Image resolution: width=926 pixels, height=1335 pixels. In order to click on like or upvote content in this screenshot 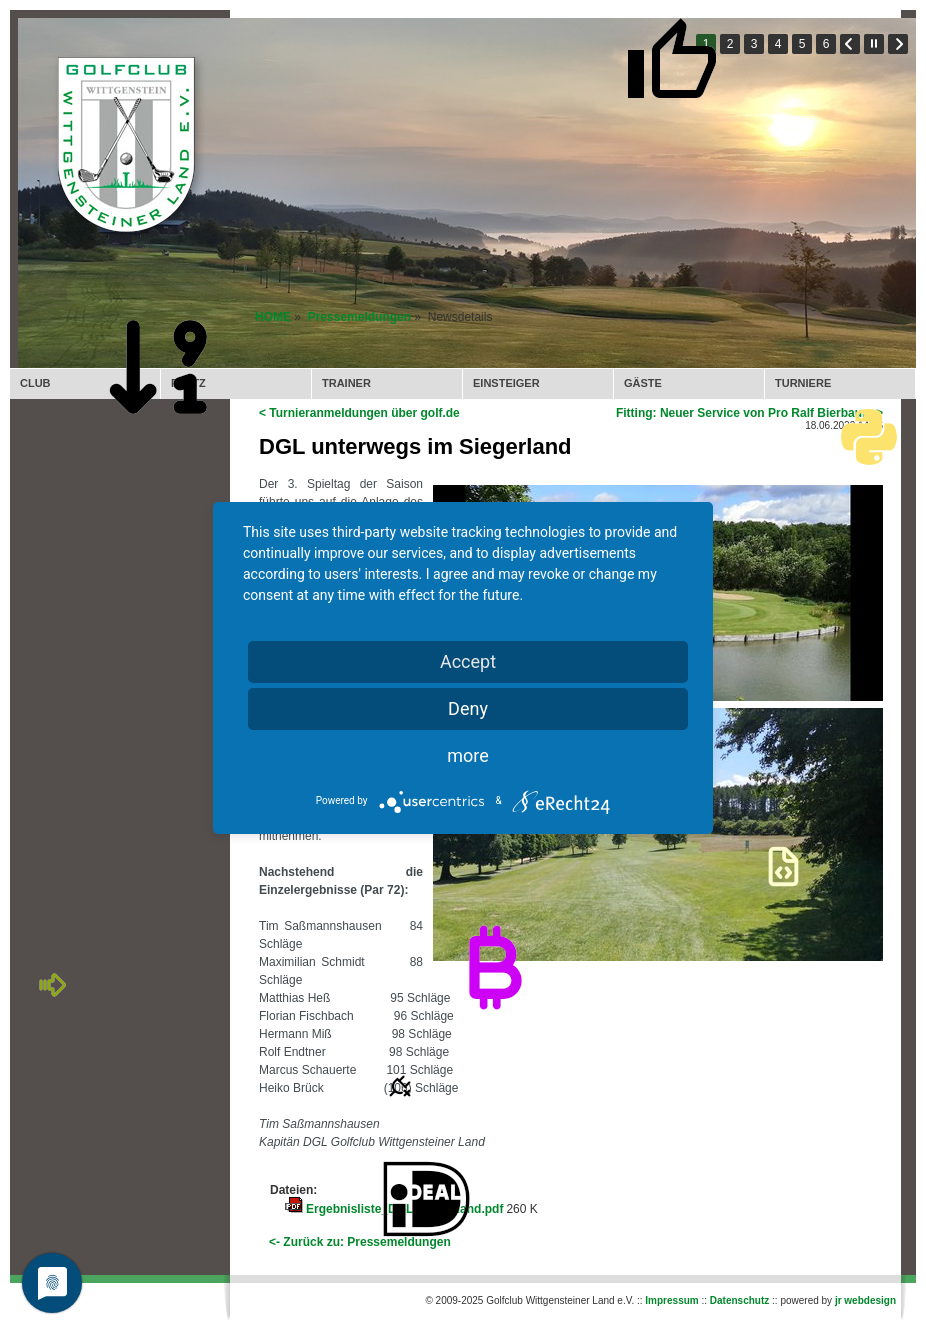, I will do `click(672, 62)`.